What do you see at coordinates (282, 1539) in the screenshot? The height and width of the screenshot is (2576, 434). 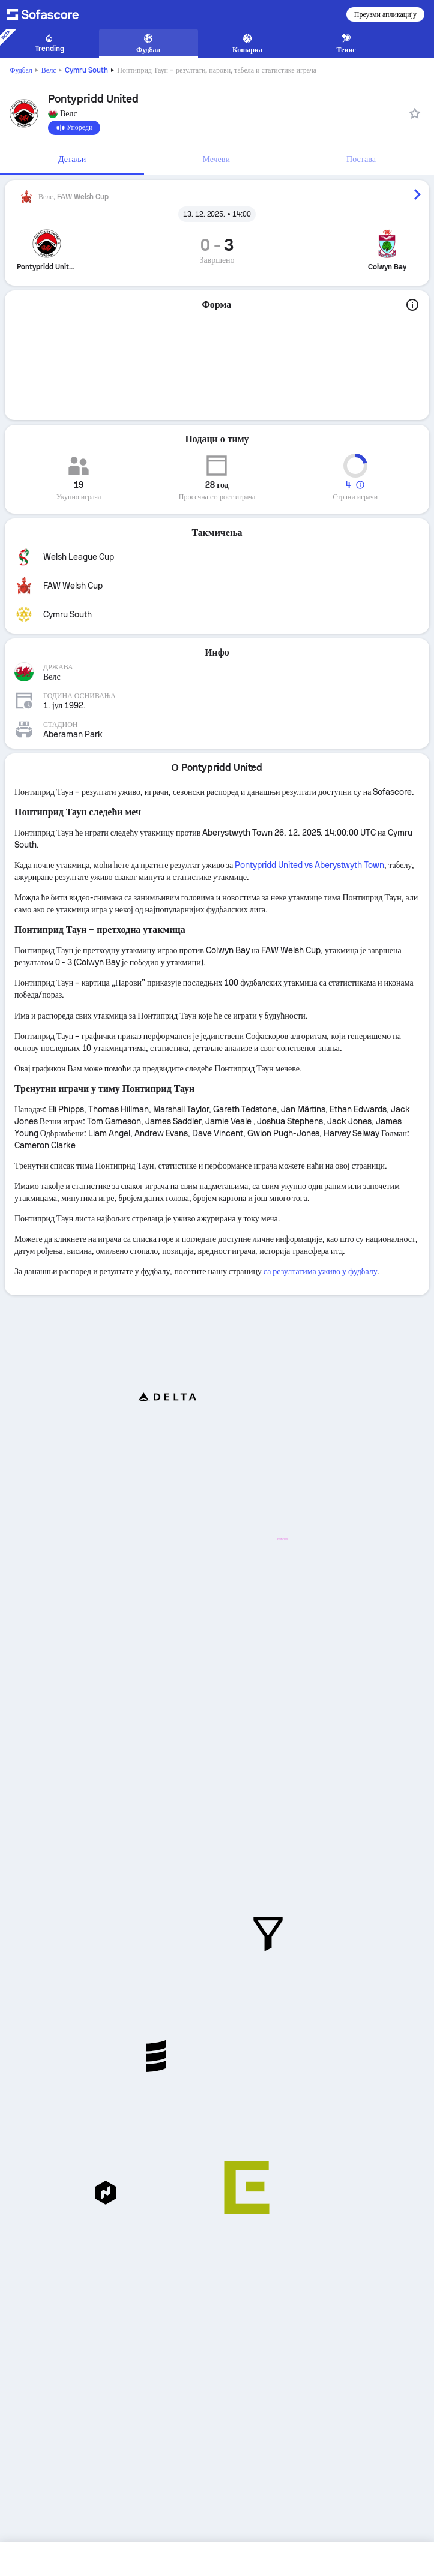 I see `Sartorius company logo` at bounding box center [282, 1539].